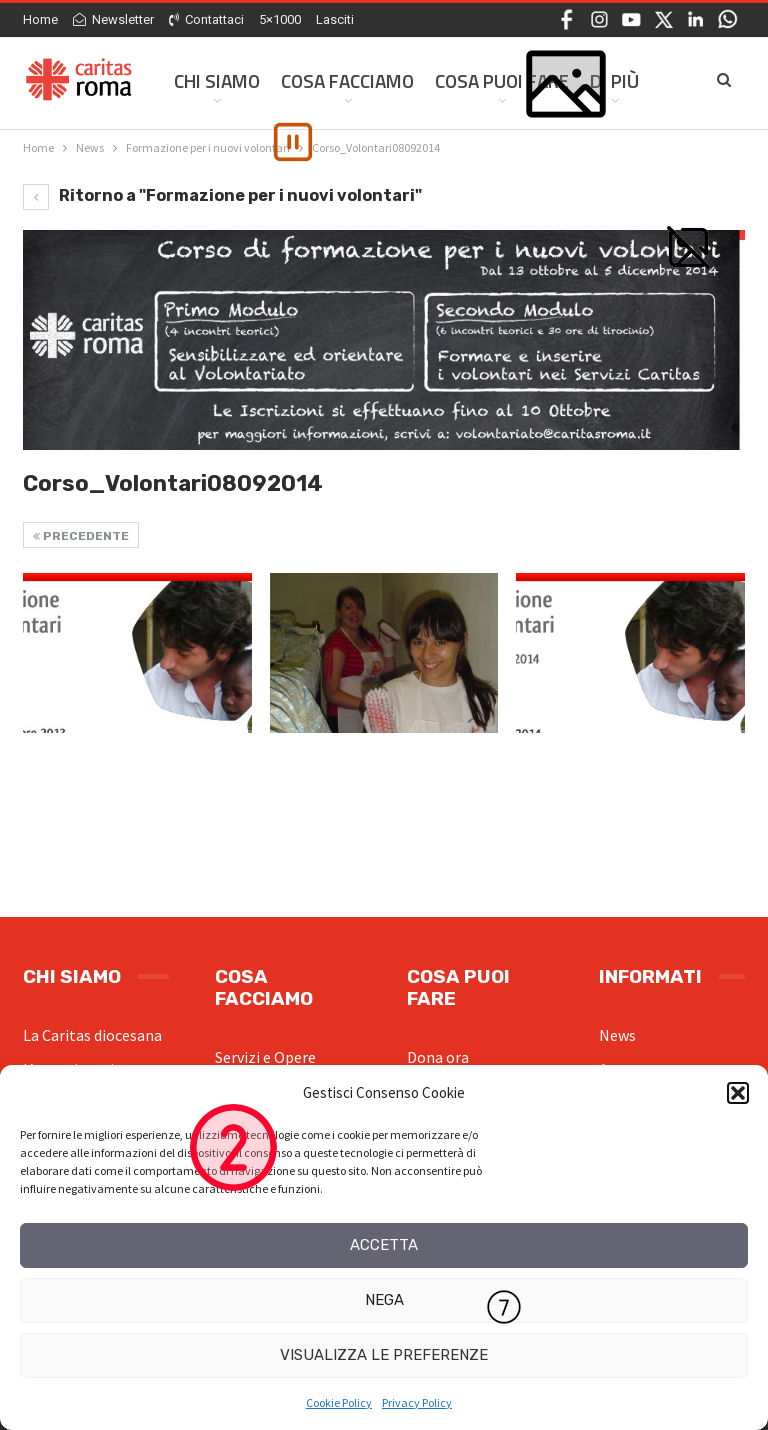  Describe the element at coordinates (566, 84) in the screenshot. I see `view or open an image file` at that location.